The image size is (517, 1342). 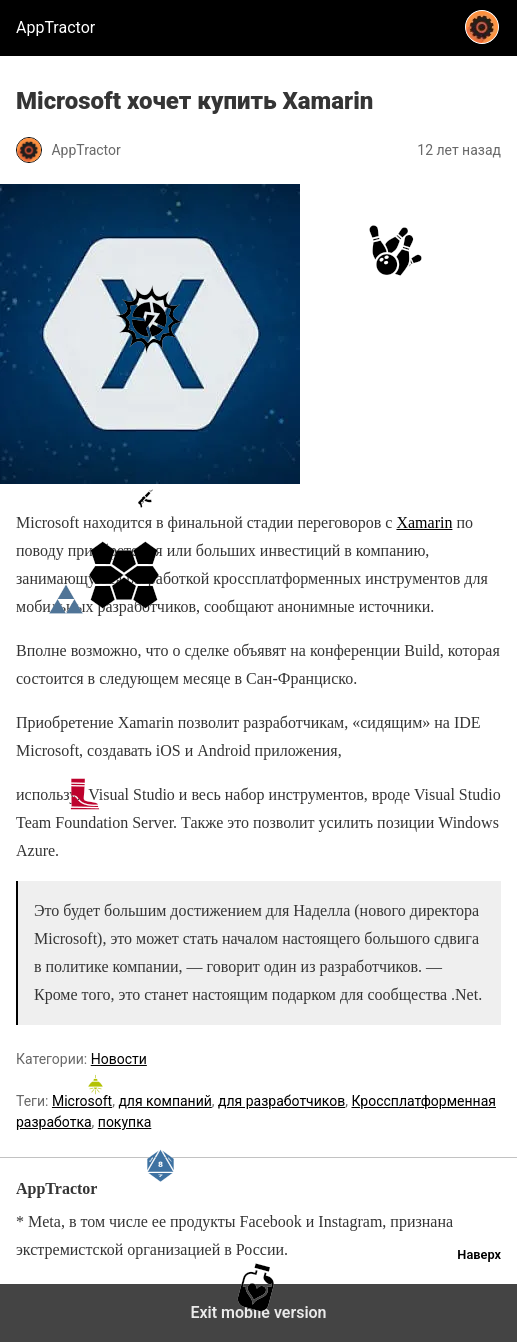 I want to click on decorative geometric pattern element, so click(x=124, y=575).